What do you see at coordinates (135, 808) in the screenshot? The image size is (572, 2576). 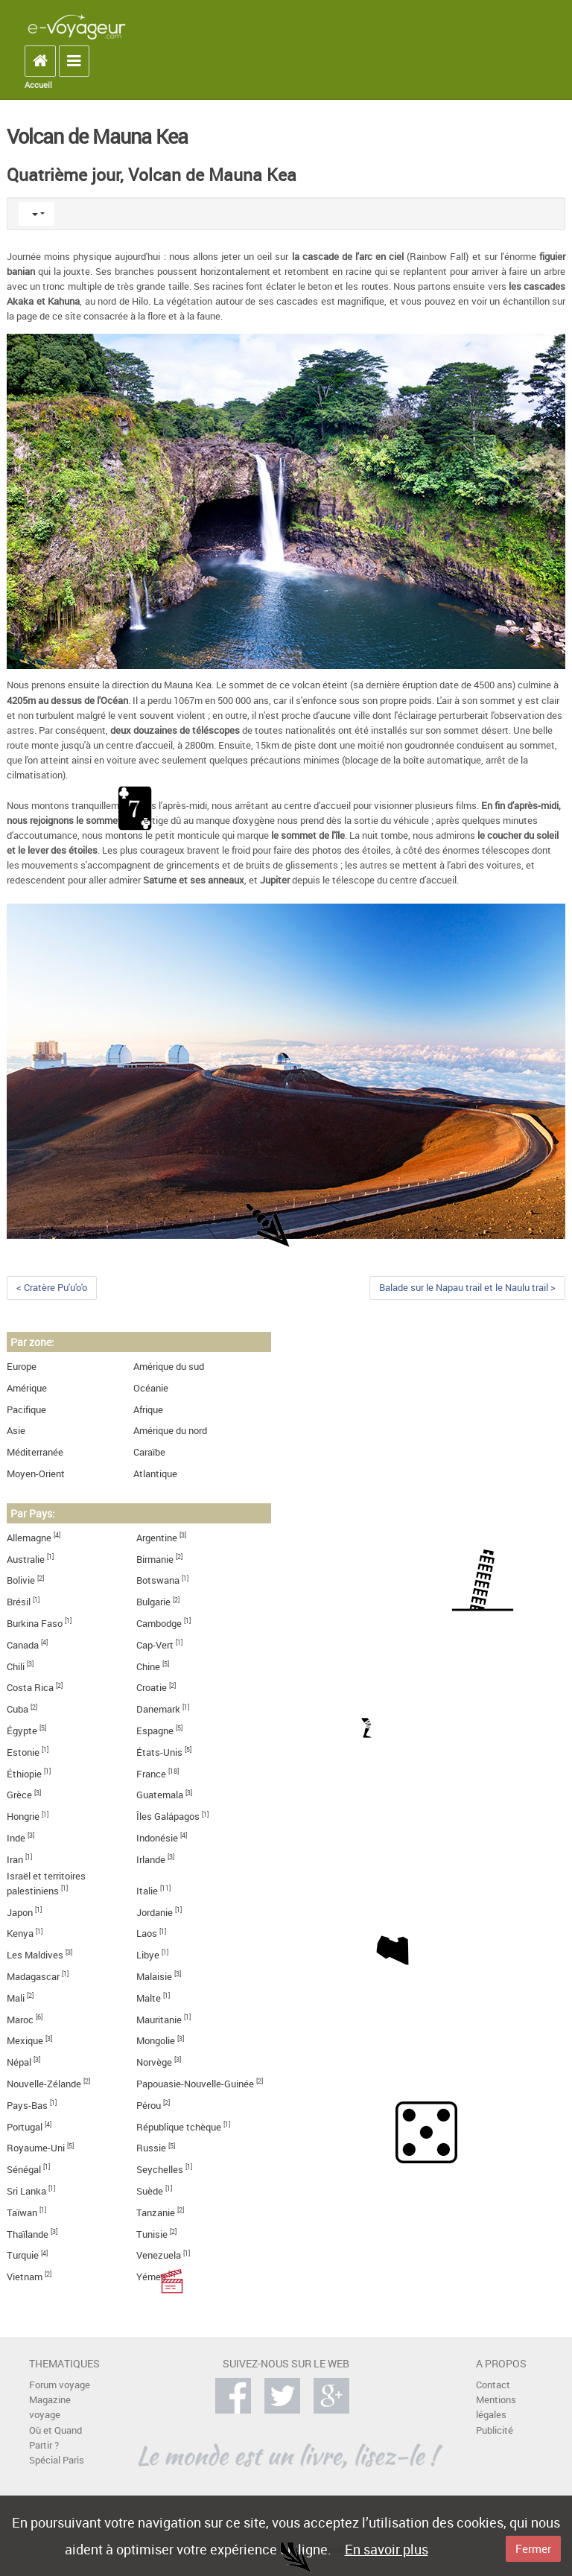 I see `seven of clubs playing card` at bounding box center [135, 808].